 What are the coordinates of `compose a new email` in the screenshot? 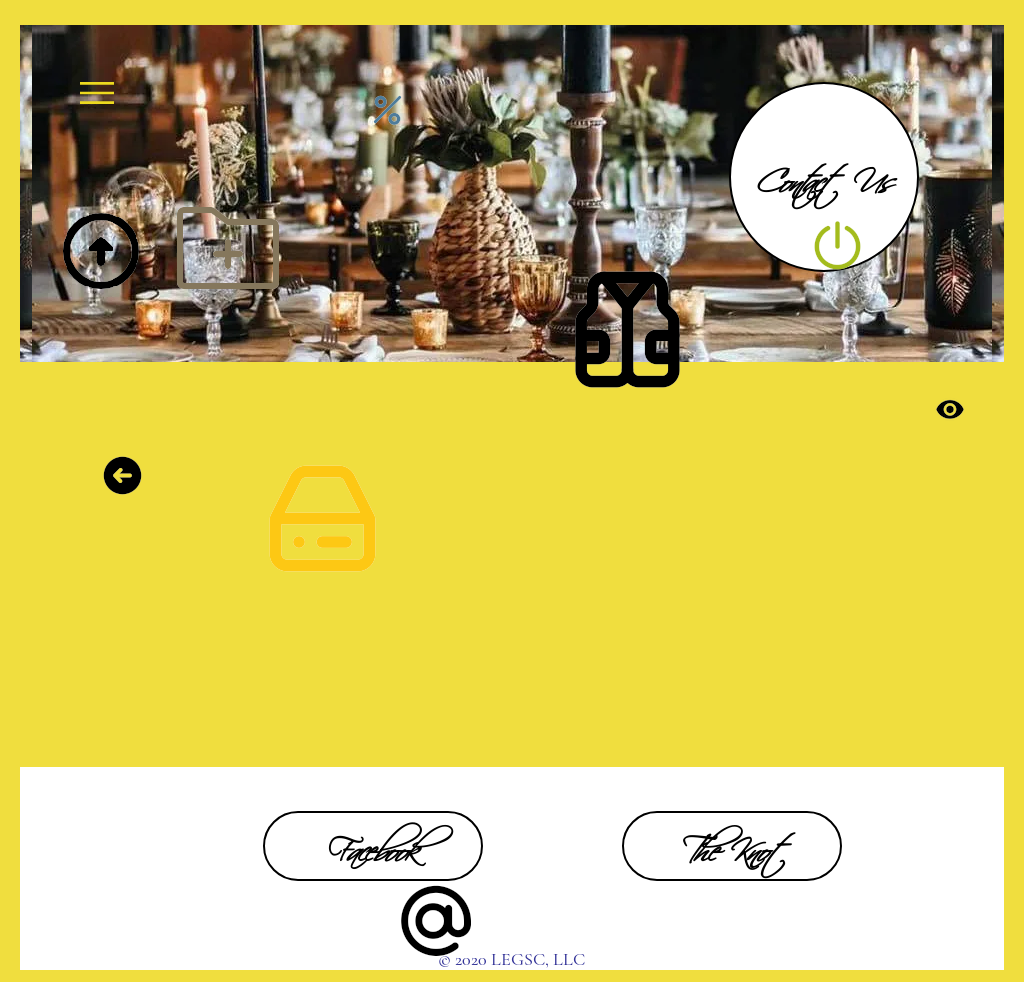 It's located at (436, 921).